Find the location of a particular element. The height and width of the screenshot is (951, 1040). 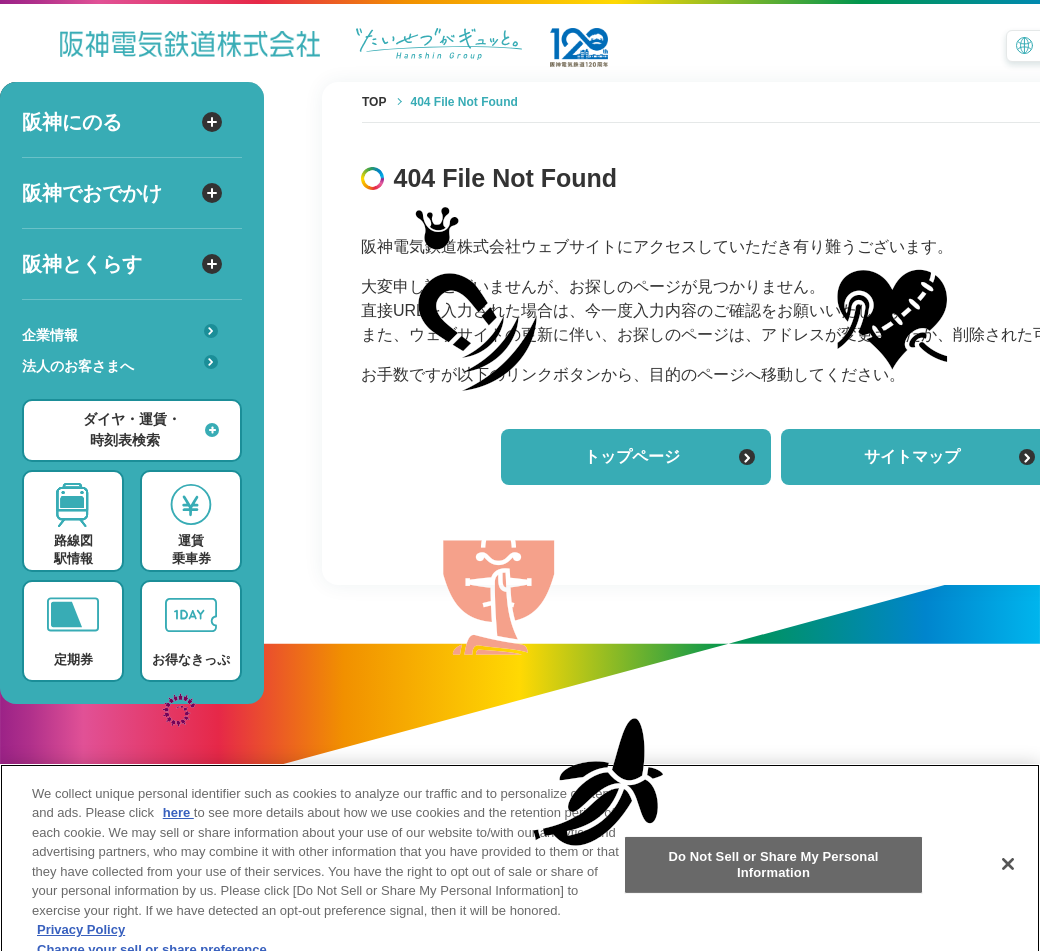

attract or collect items in a game is located at coordinates (477, 331).